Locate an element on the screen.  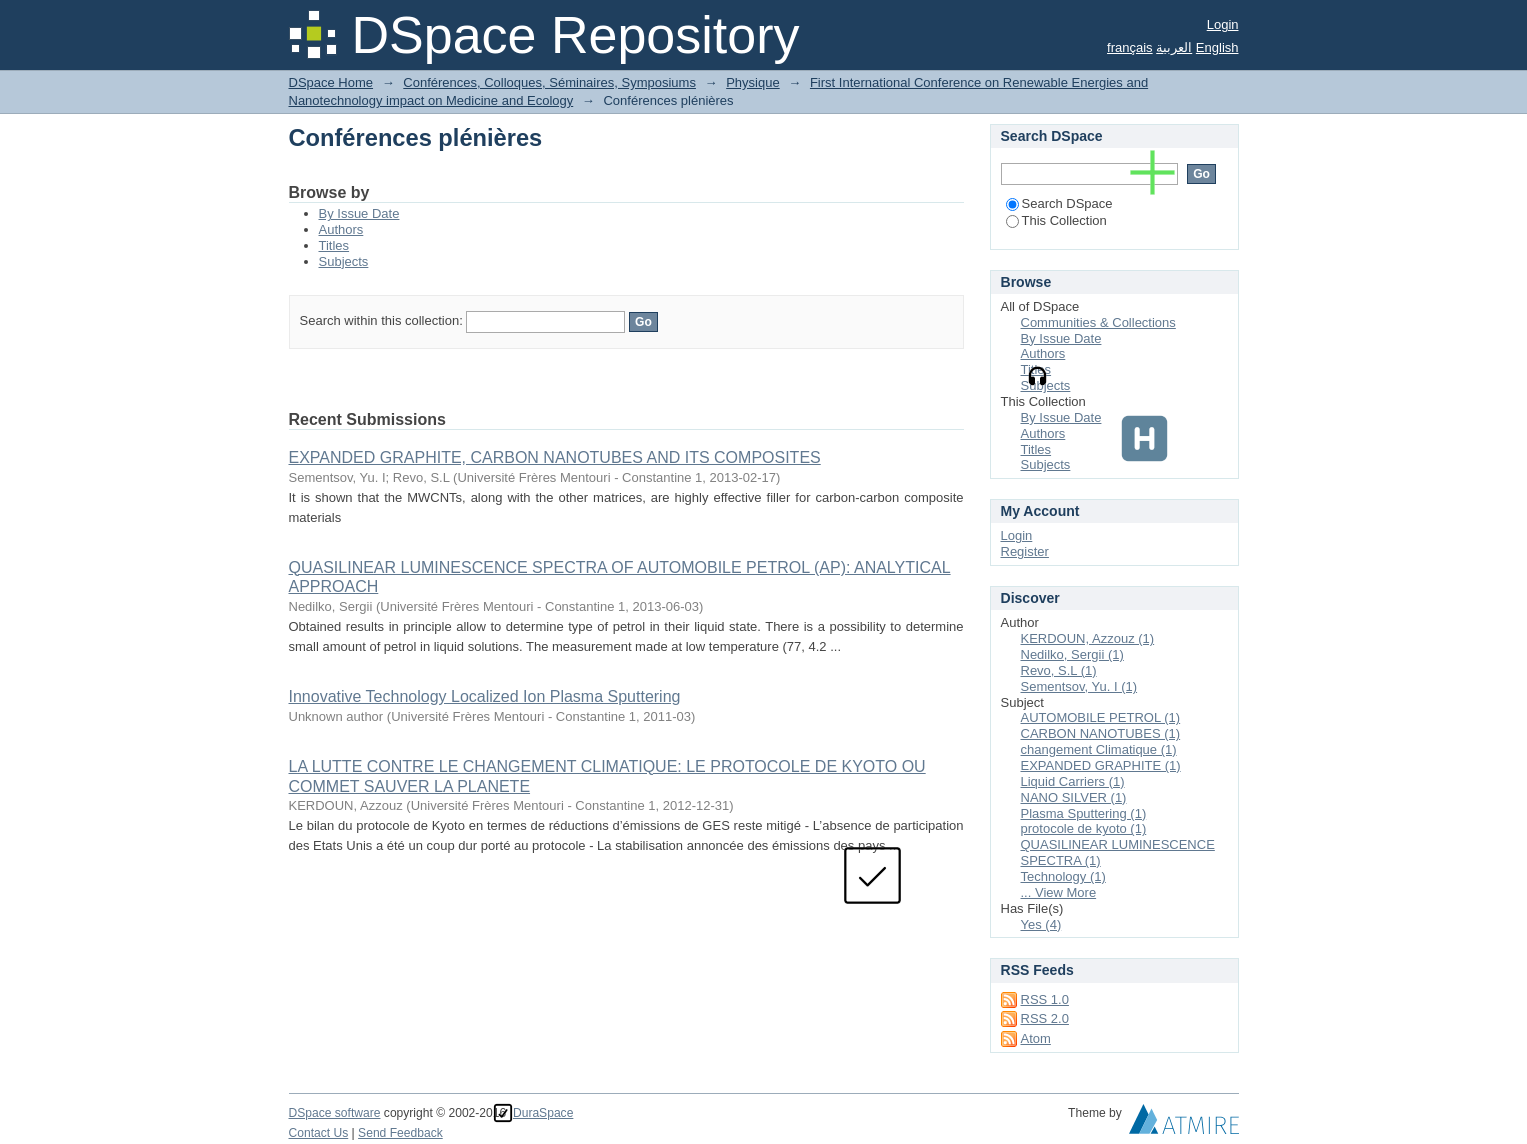
mark task as complete is located at coordinates (872, 875).